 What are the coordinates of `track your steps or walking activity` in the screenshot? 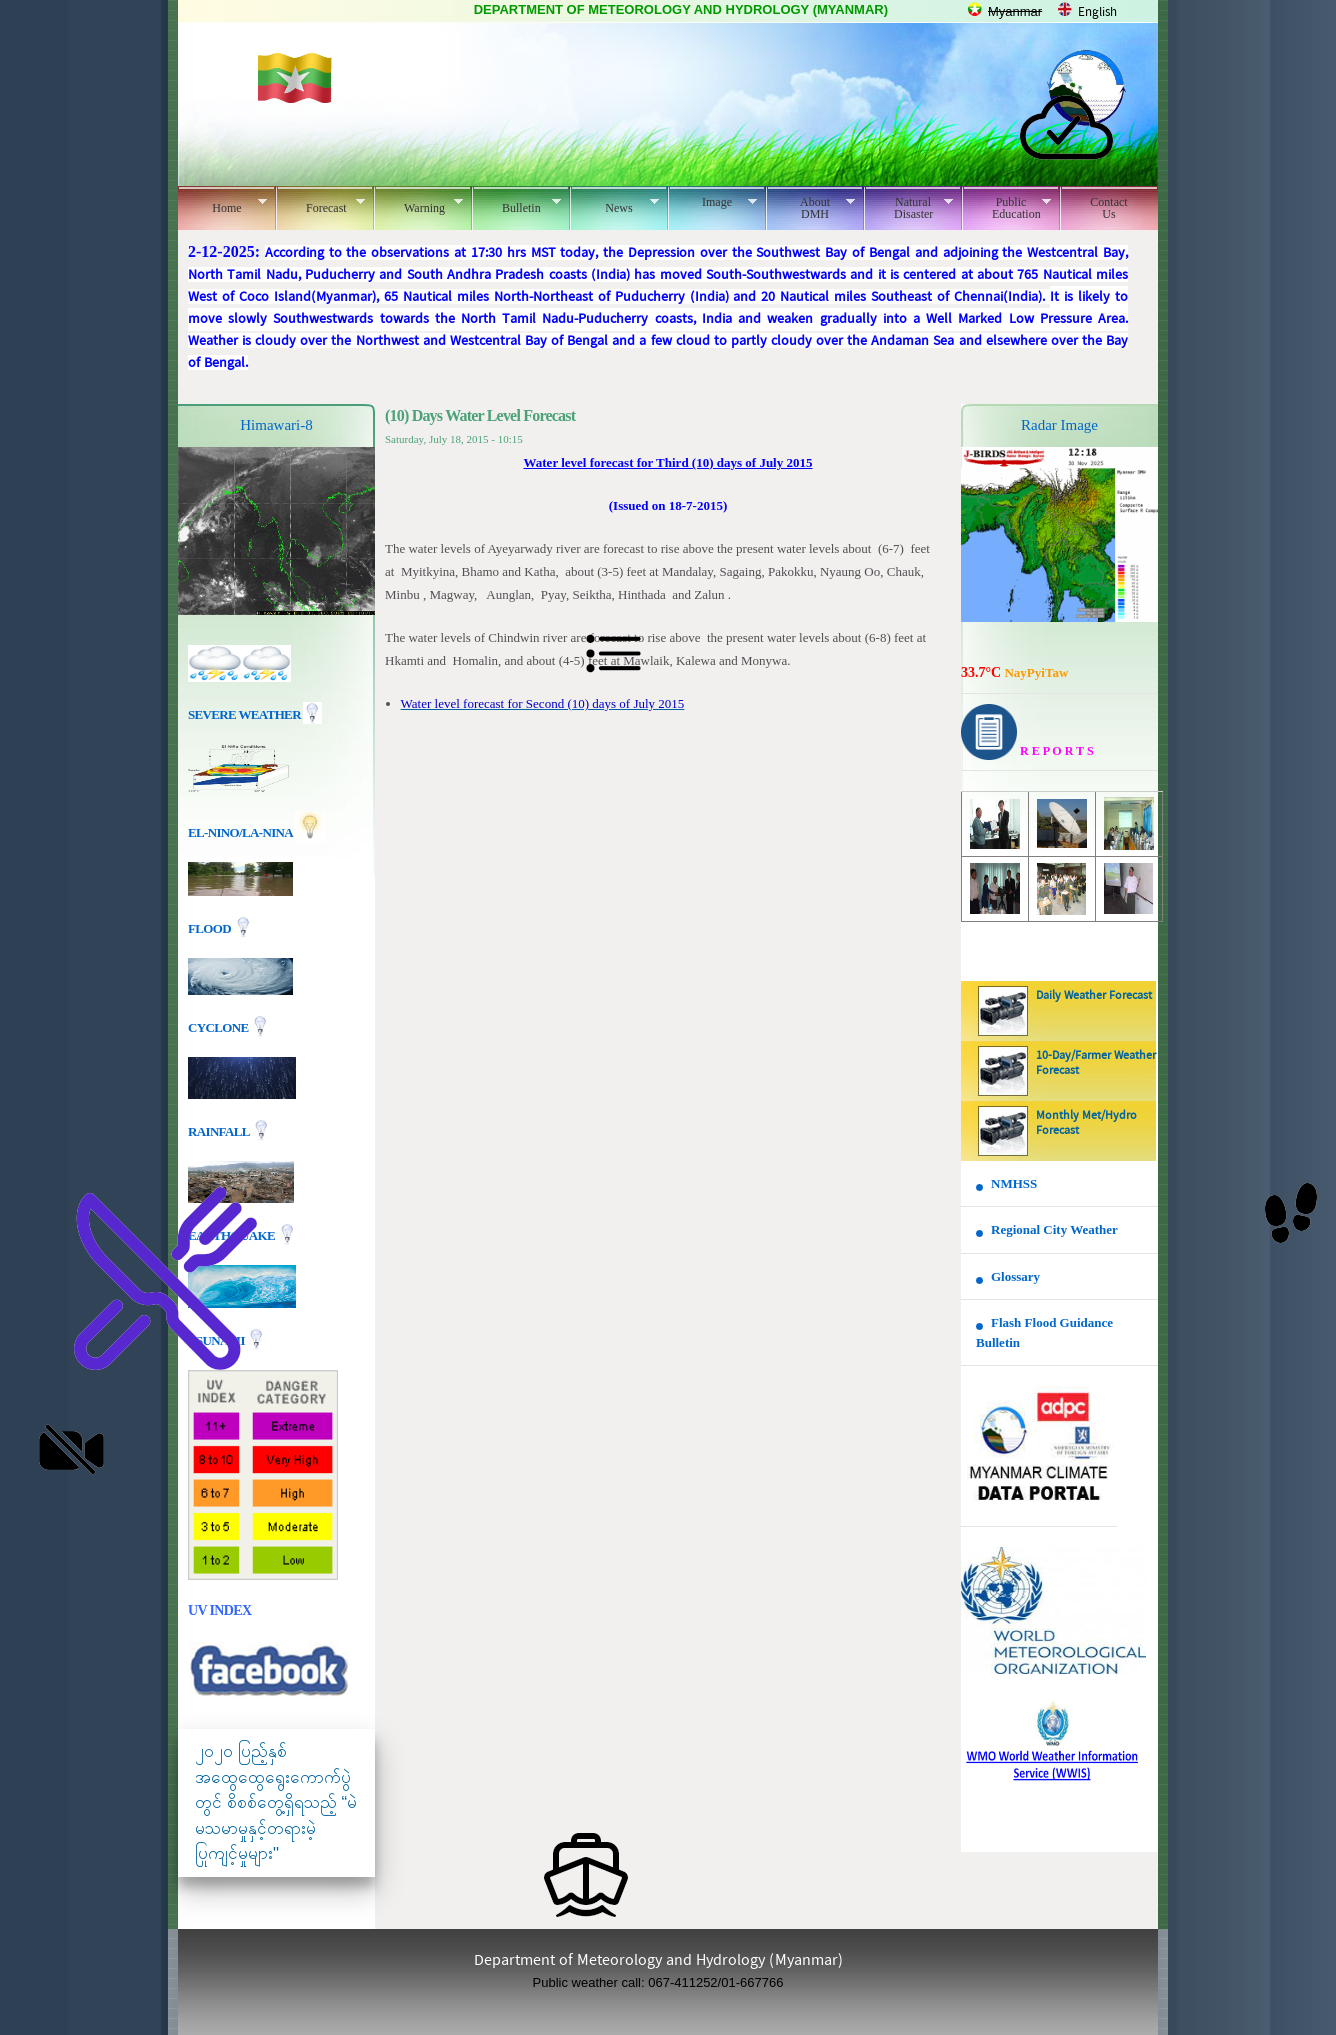 It's located at (1291, 1213).